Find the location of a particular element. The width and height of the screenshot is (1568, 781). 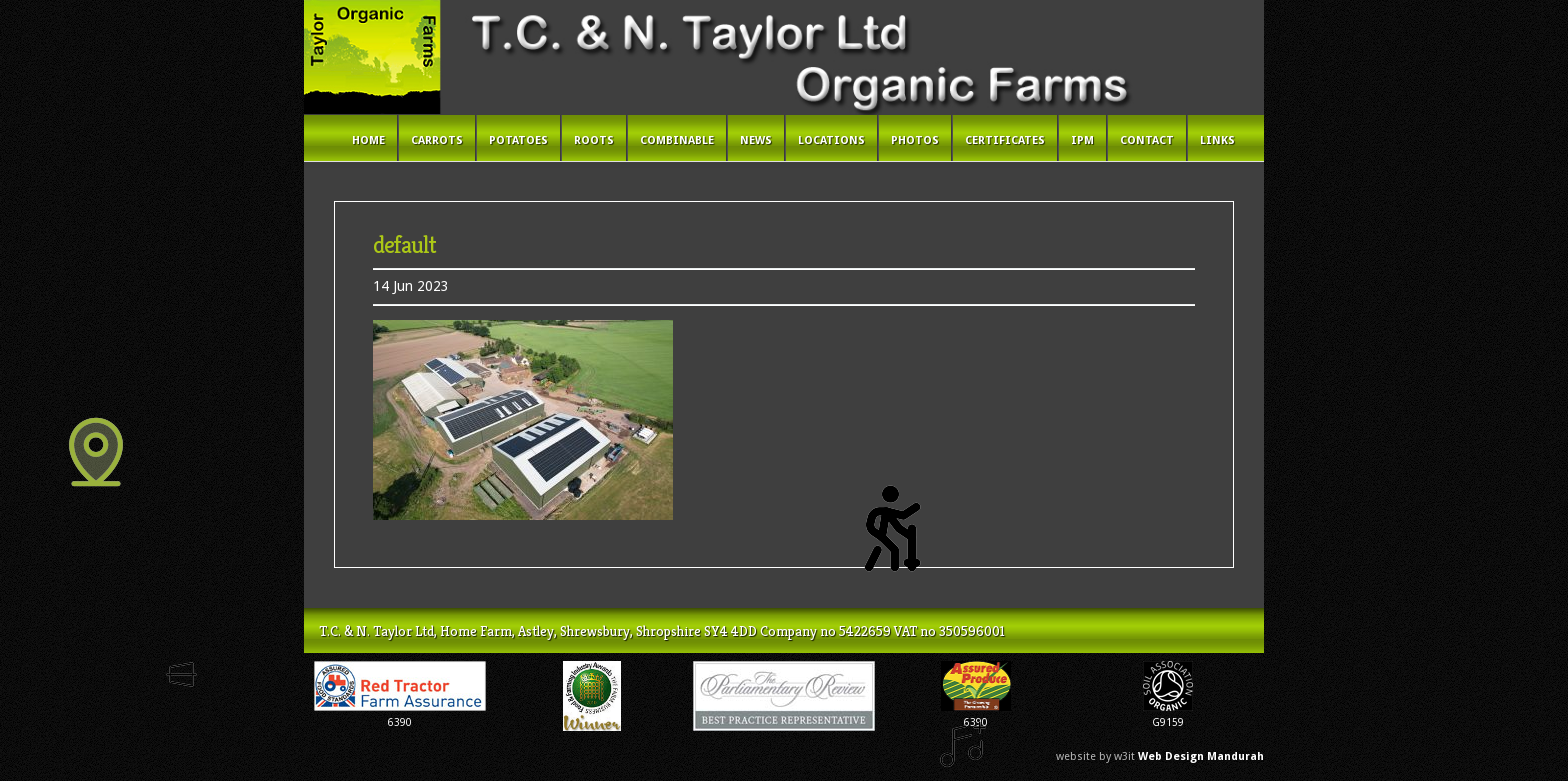

adjust perspective or viewing angle is located at coordinates (181, 674).